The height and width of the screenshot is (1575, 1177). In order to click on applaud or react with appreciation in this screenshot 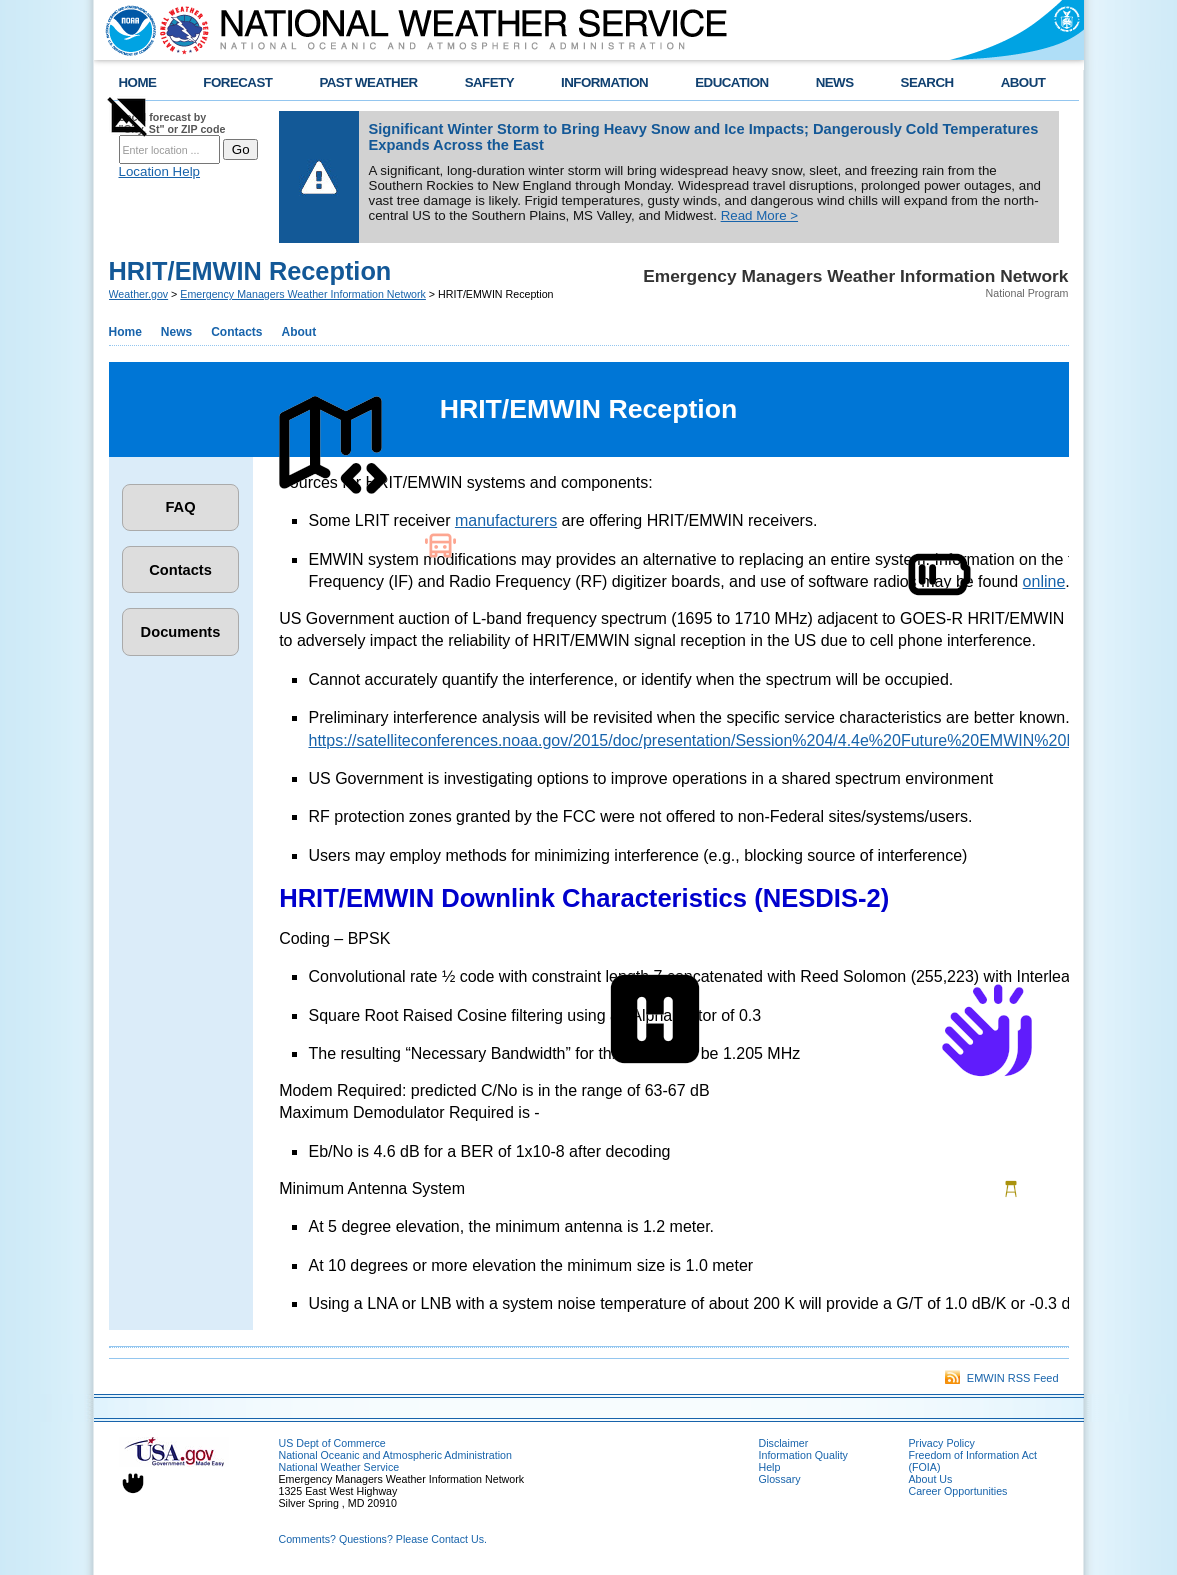, I will do `click(987, 1032)`.